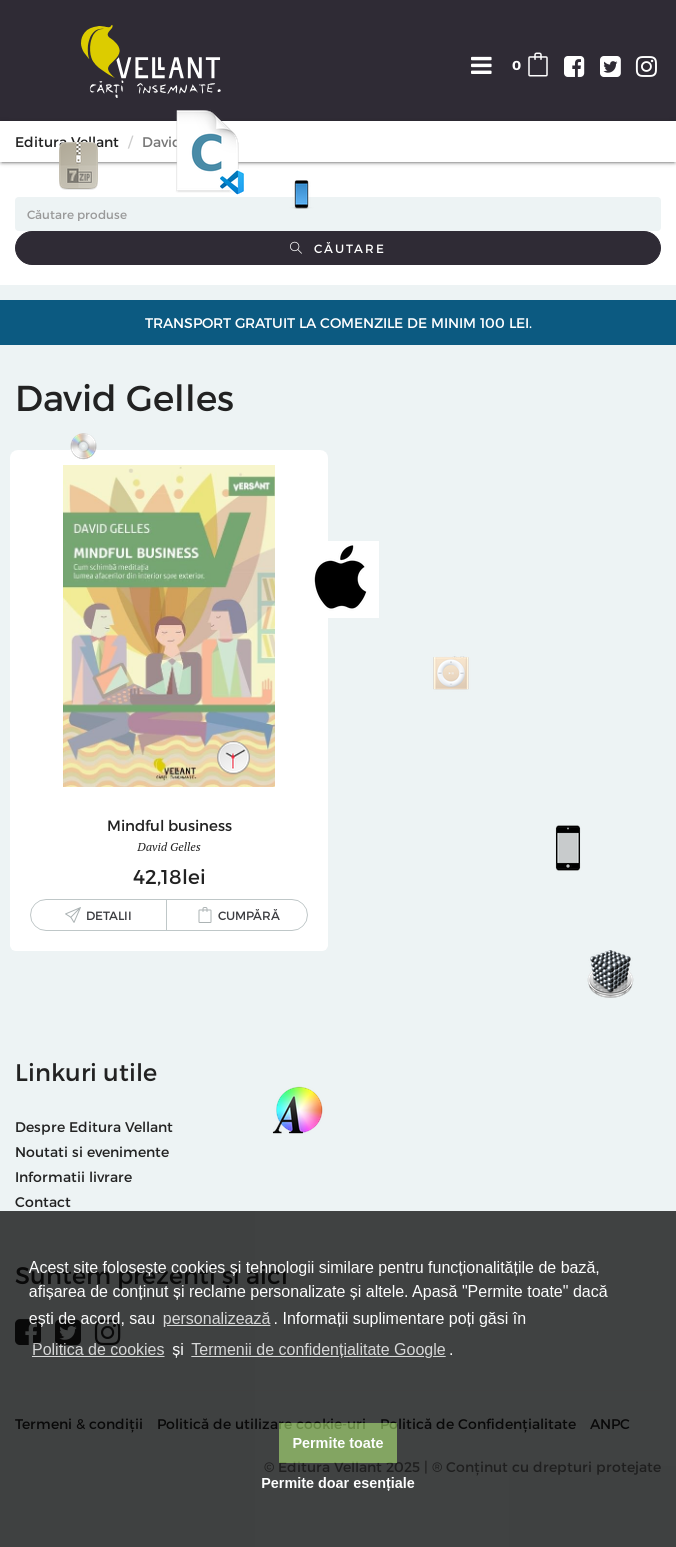 The height and width of the screenshot is (1547, 676). Describe the element at coordinates (297, 1106) in the screenshot. I see `customize font and color settings` at that location.